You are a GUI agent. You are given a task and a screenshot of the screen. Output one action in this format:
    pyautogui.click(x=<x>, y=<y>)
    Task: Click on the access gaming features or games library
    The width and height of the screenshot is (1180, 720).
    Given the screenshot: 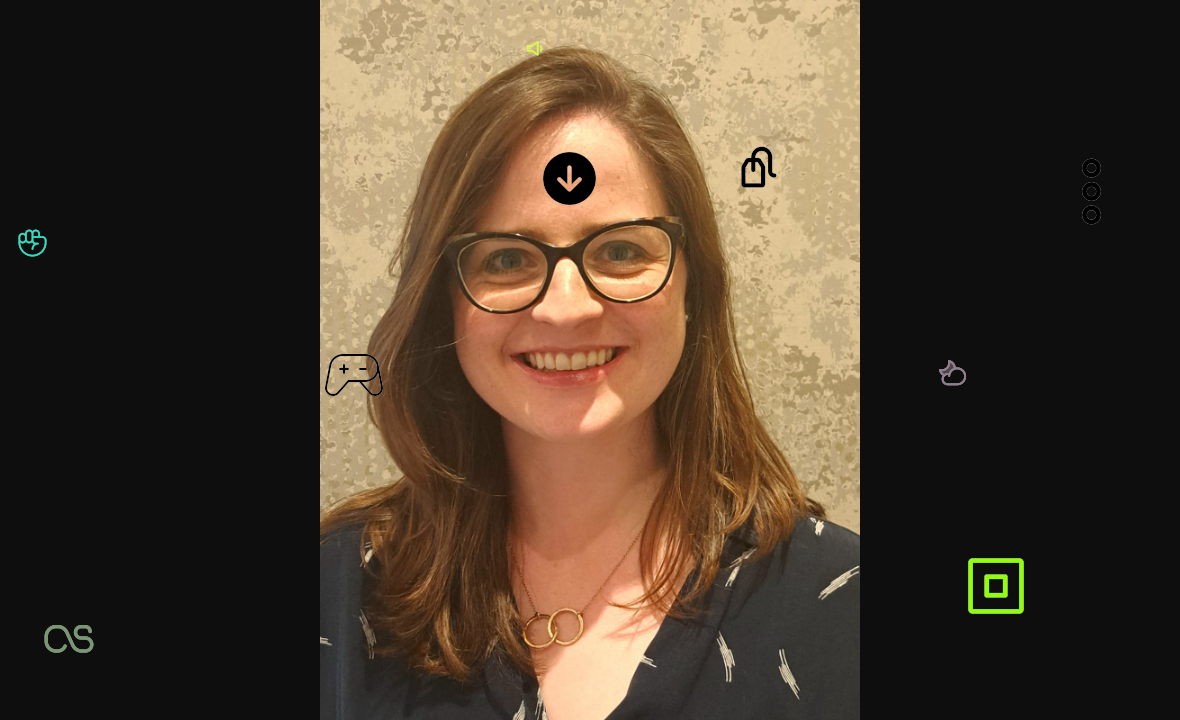 What is the action you would take?
    pyautogui.click(x=354, y=375)
    